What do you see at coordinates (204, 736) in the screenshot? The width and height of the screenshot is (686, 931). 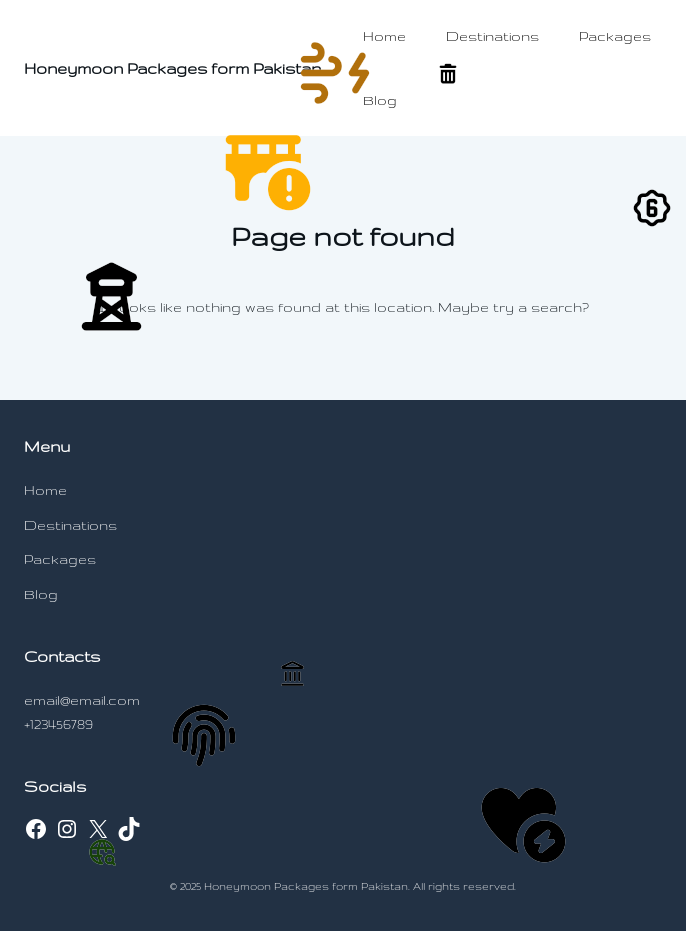 I see `authenticate with biometric fingerprint` at bounding box center [204, 736].